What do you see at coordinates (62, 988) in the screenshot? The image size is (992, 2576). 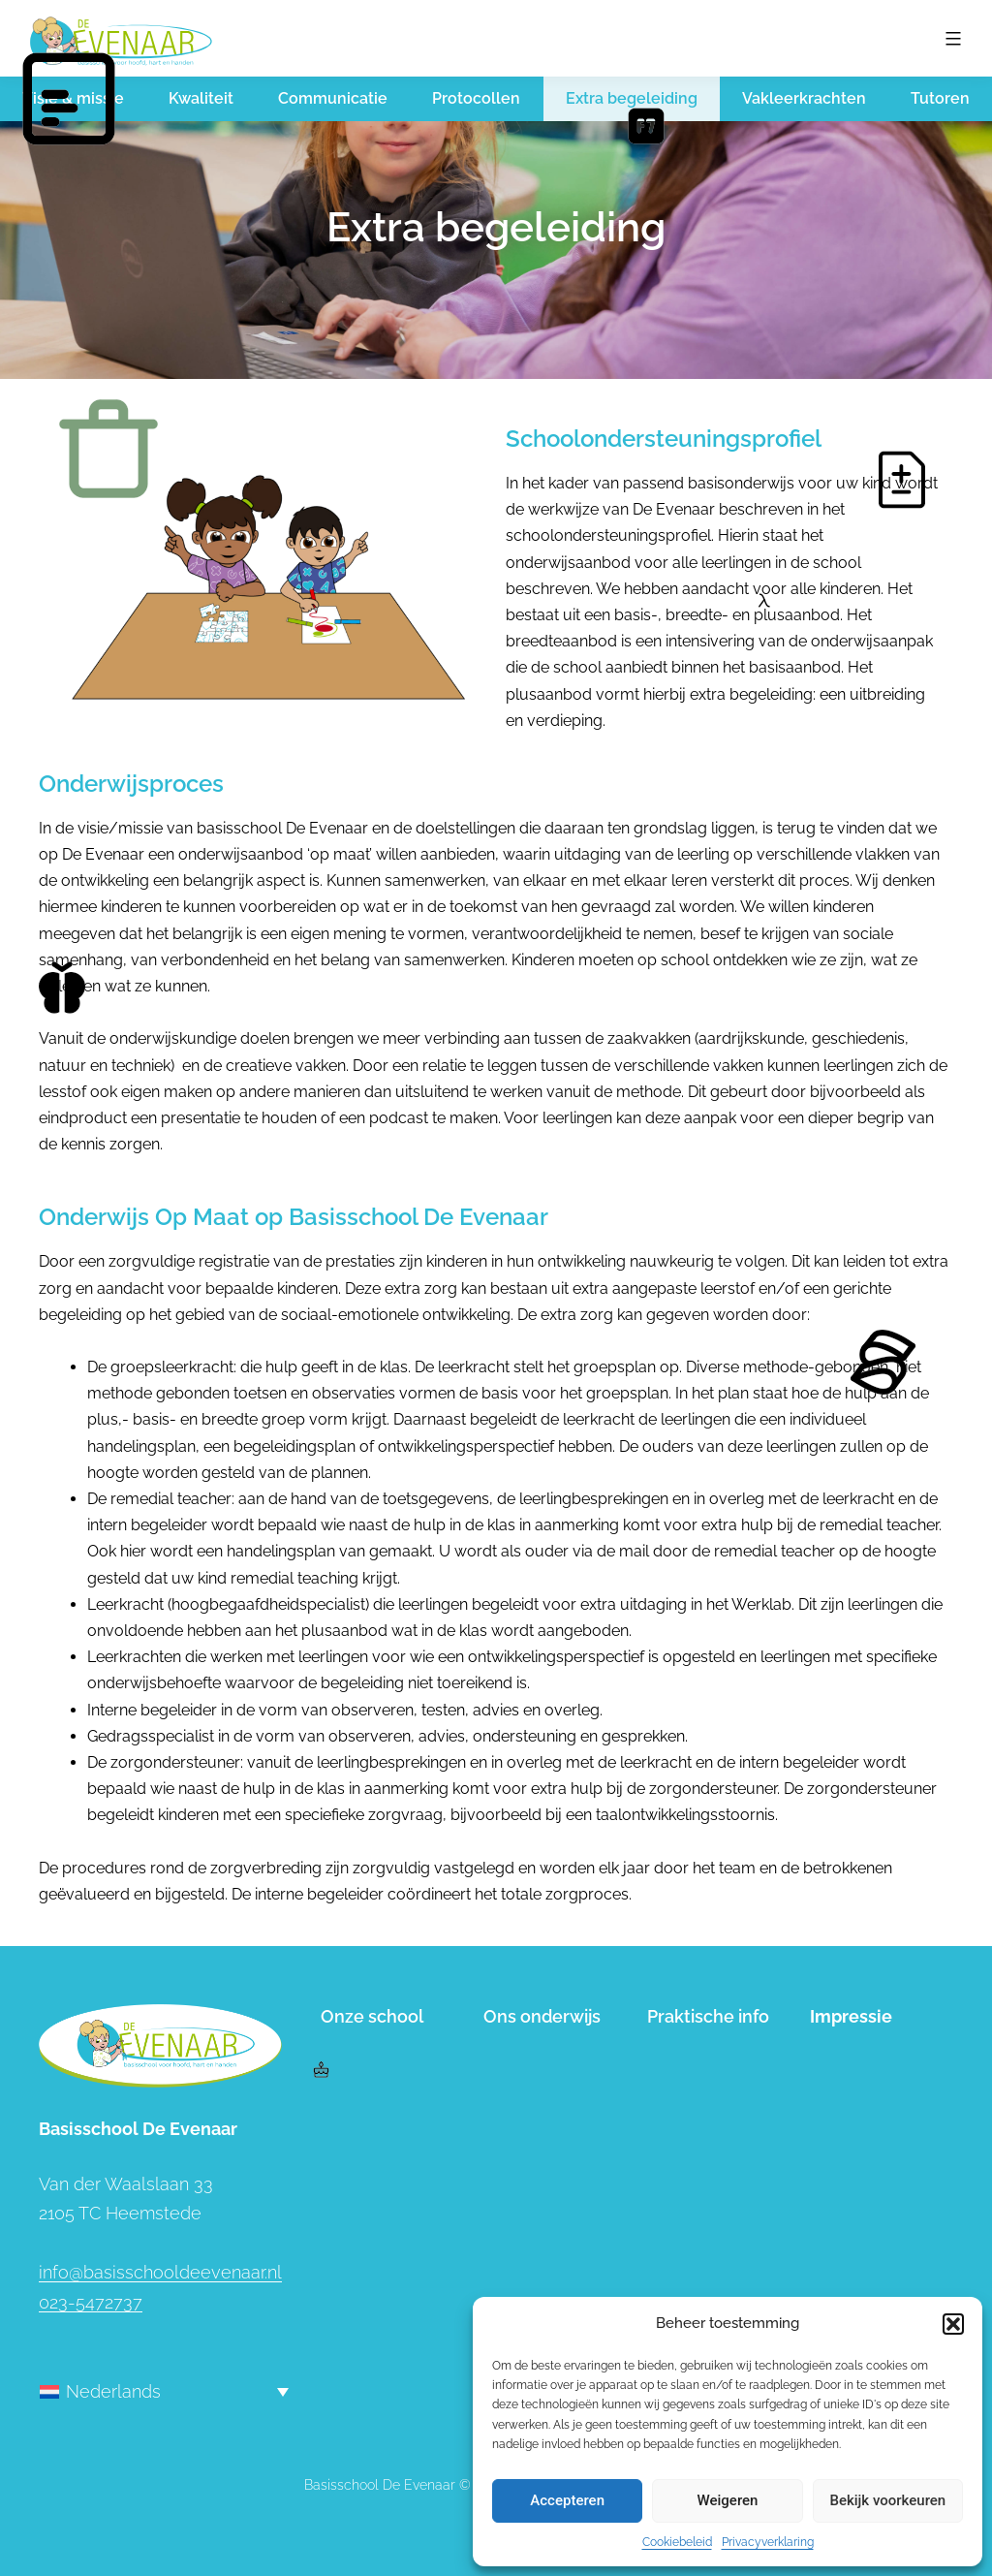 I see `access nature or wildlife category` at bounding box center [62, 988].